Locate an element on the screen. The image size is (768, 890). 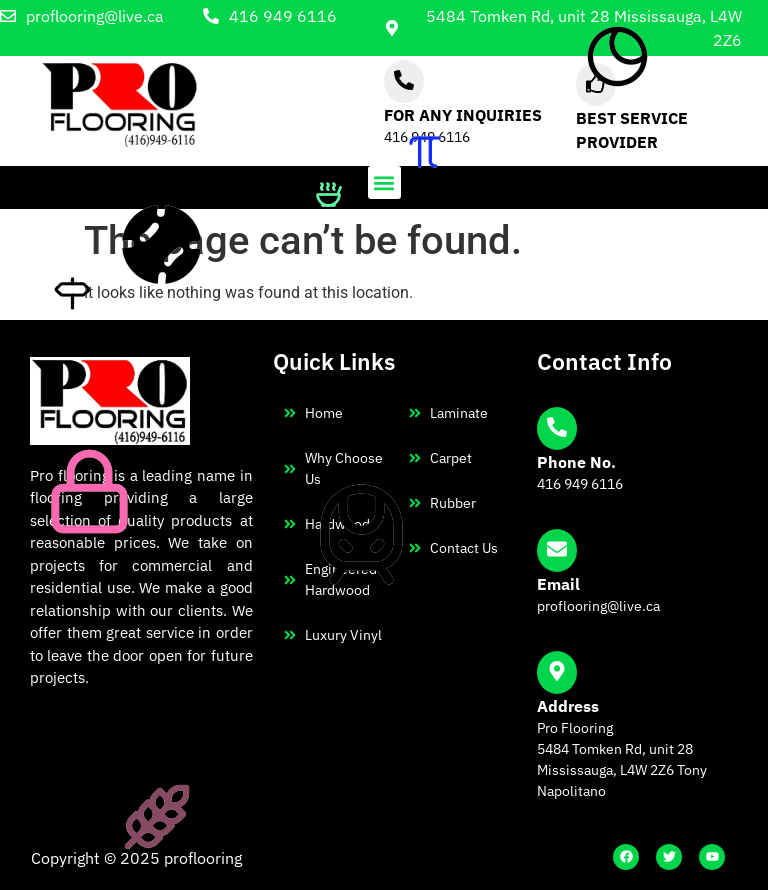
view train or rail transit options is located at coordinates (361, 534).